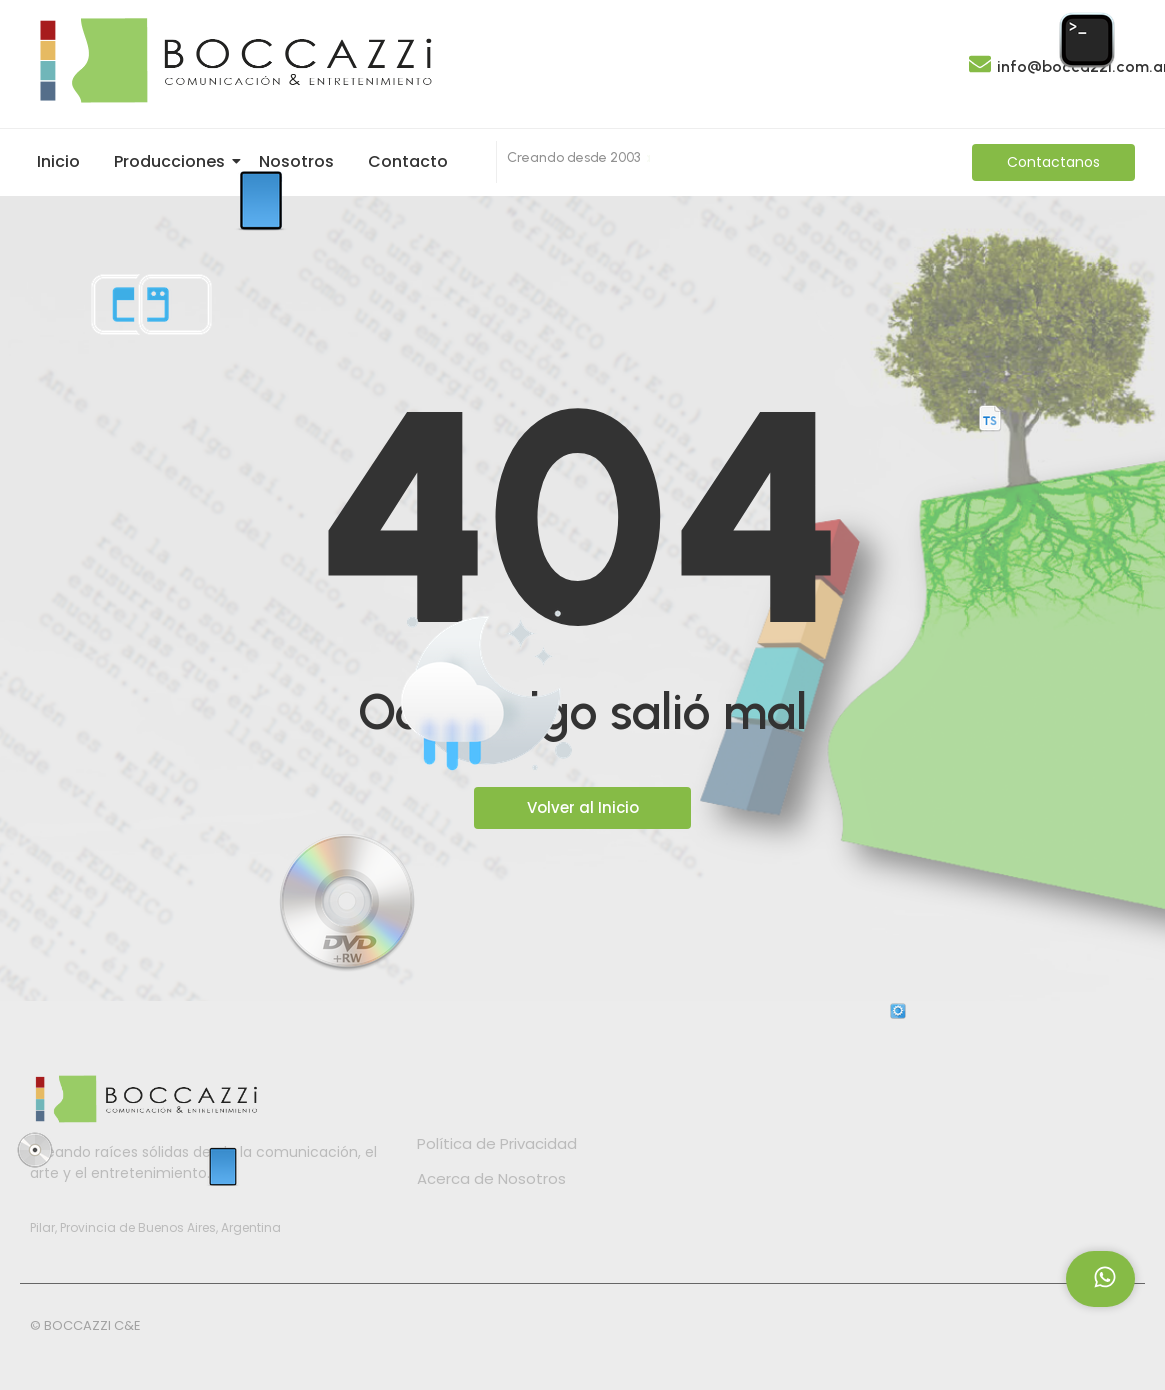 The width and height of the screenshot is (1165, 1390). I want to click on indicates a DVD-RW drive or rewritable disc device, so click(35, 1150).